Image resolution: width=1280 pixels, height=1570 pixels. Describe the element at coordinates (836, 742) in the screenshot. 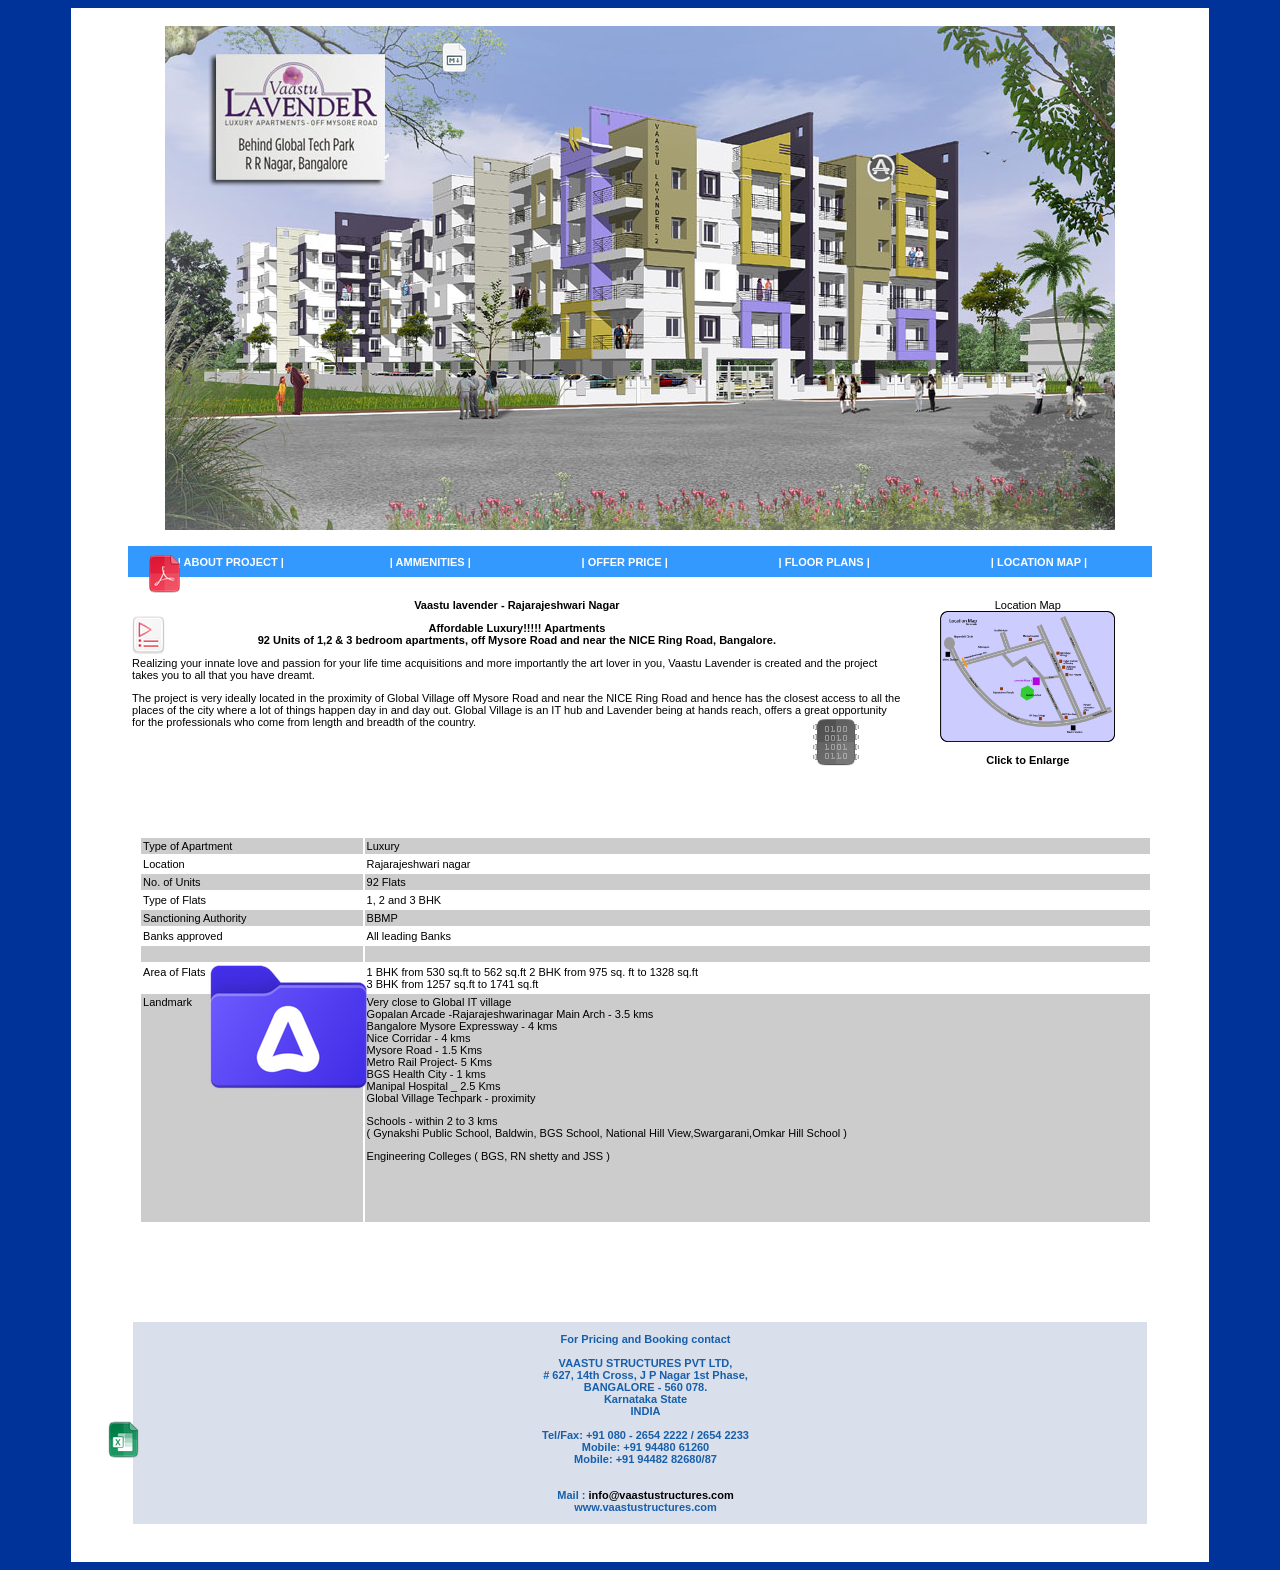

I see `firmware or binary file type indicator` at that location.